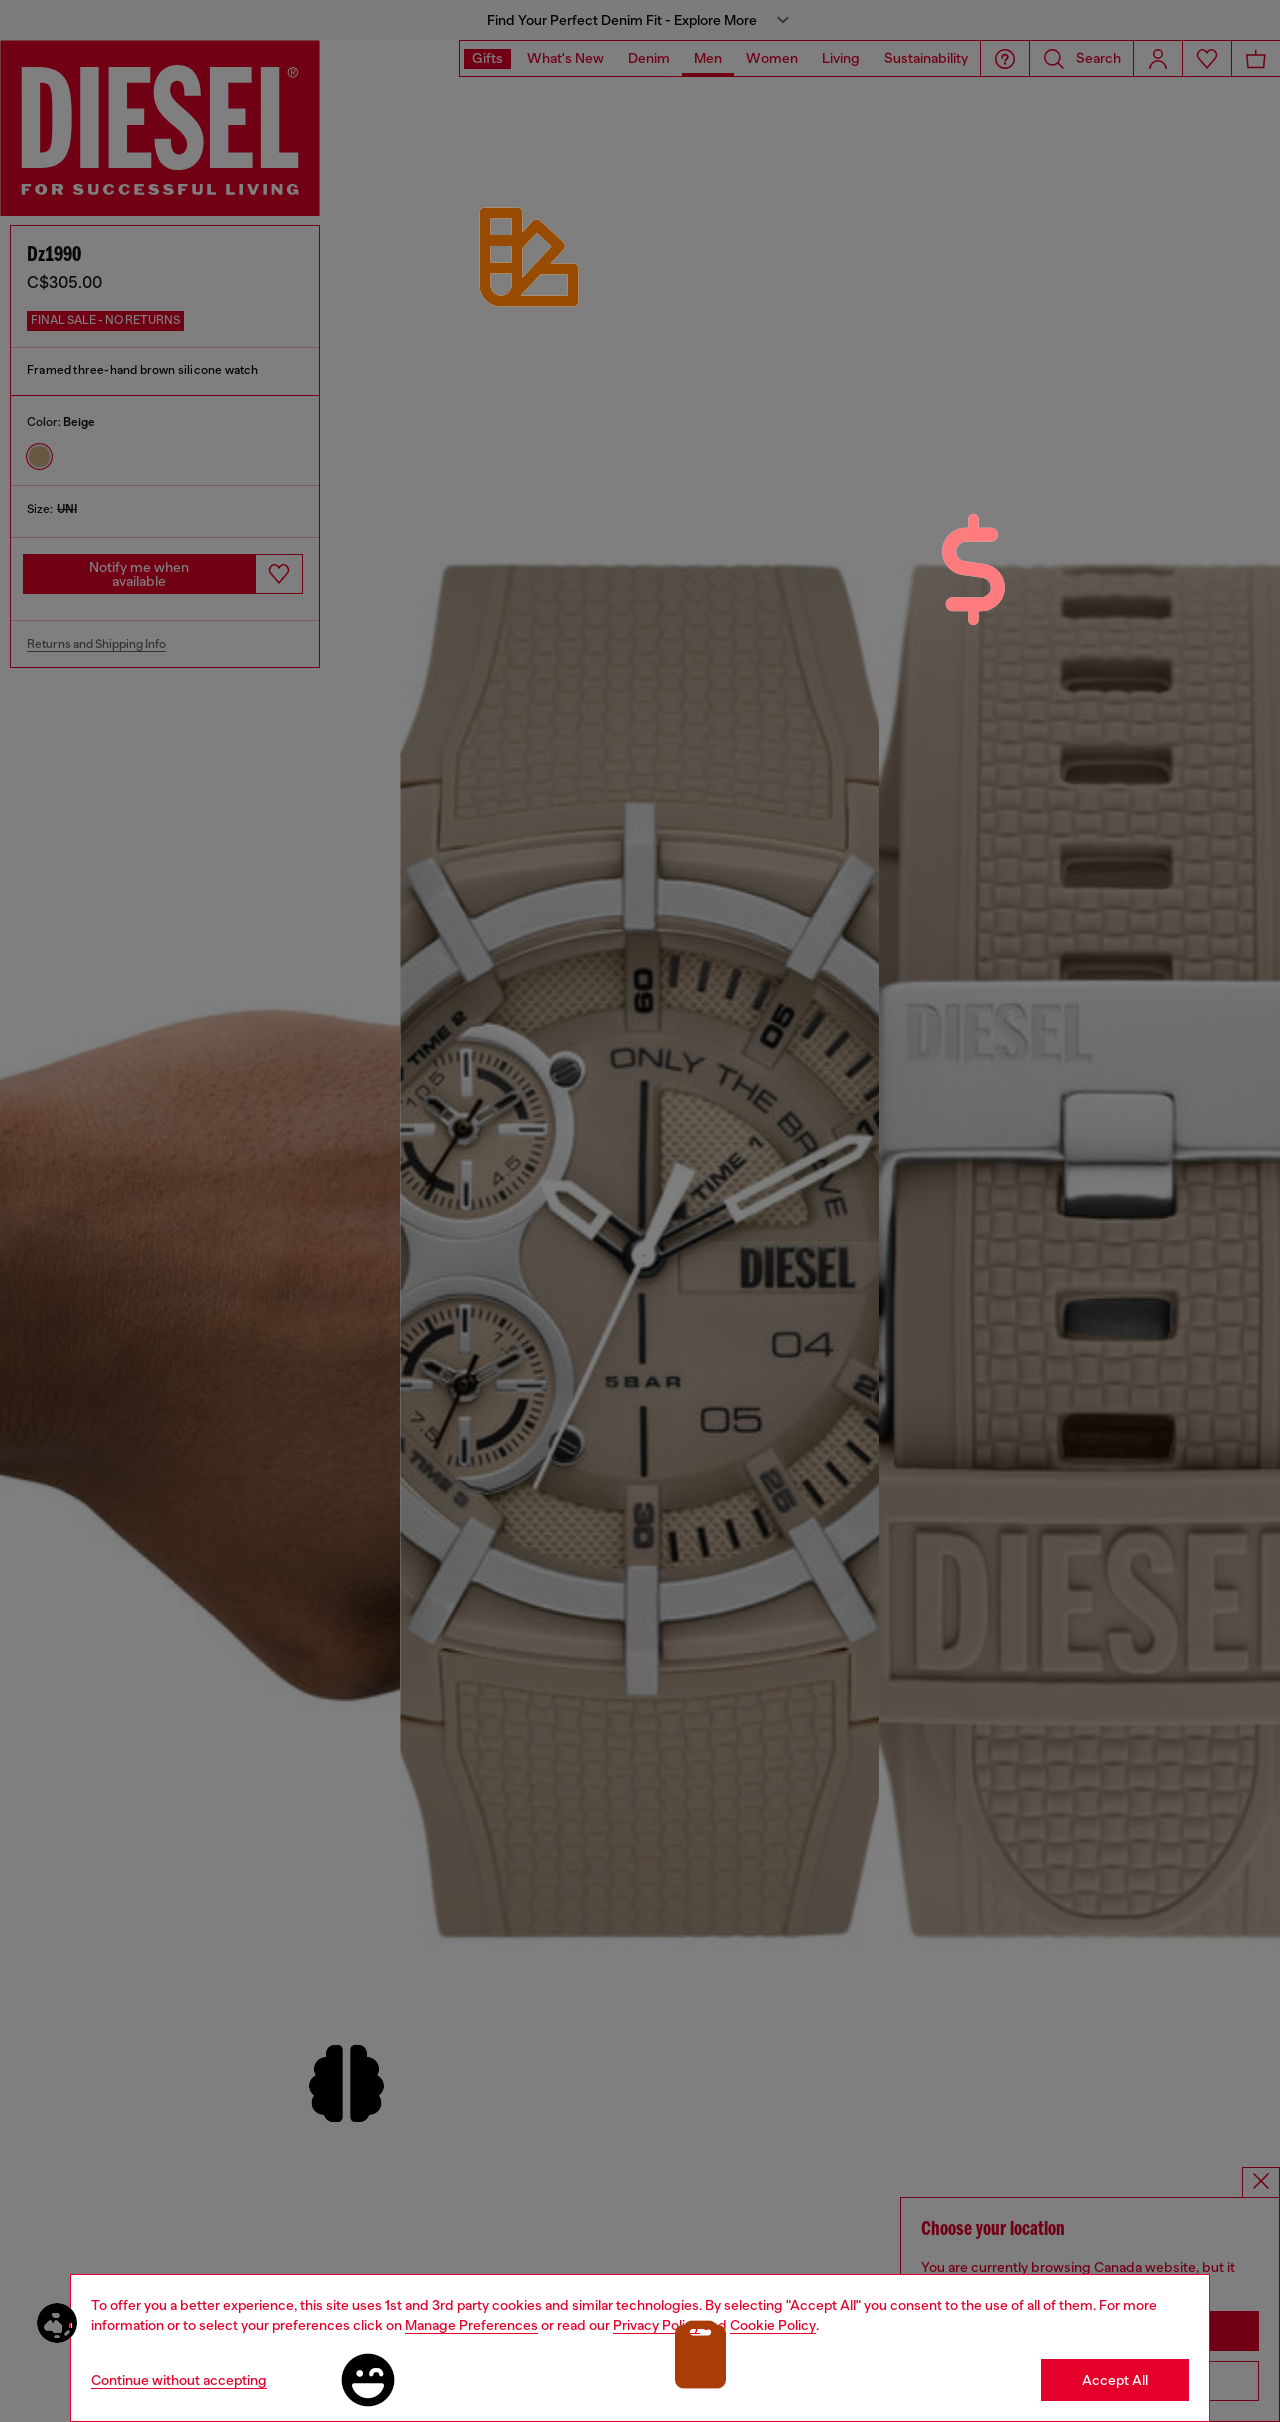  Describe the element at coordinates (973, 569) in the screenshot. I see `view pricing or payment options` at that location.